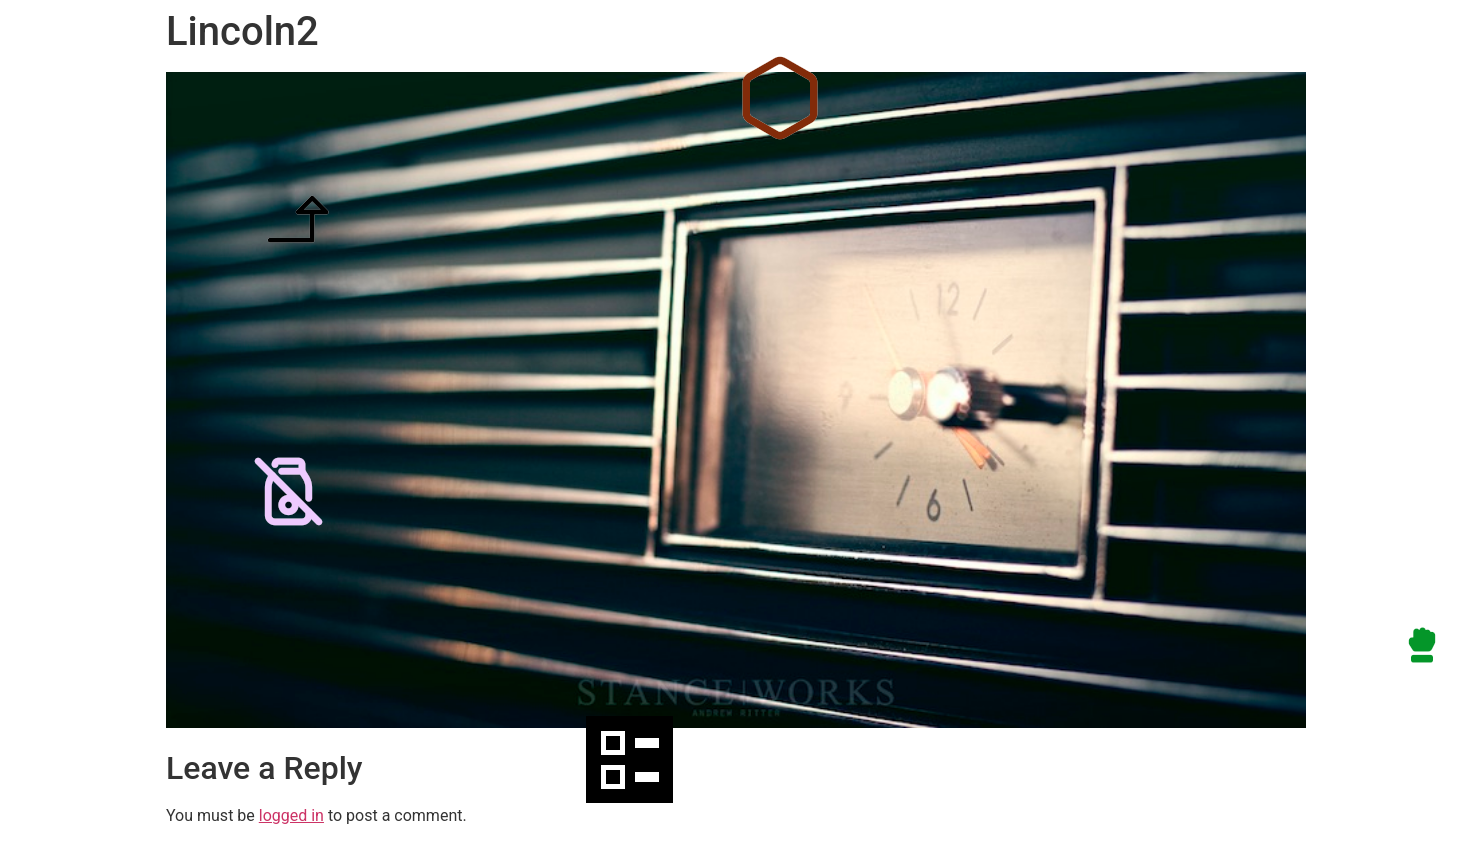 The height and width of the screenshot is (842, 1472). What do you see at coordinates (780, 98) in the screenshot?
I see `indicates a hexagonal shape or geometric element` at bounding box center [780, 98].